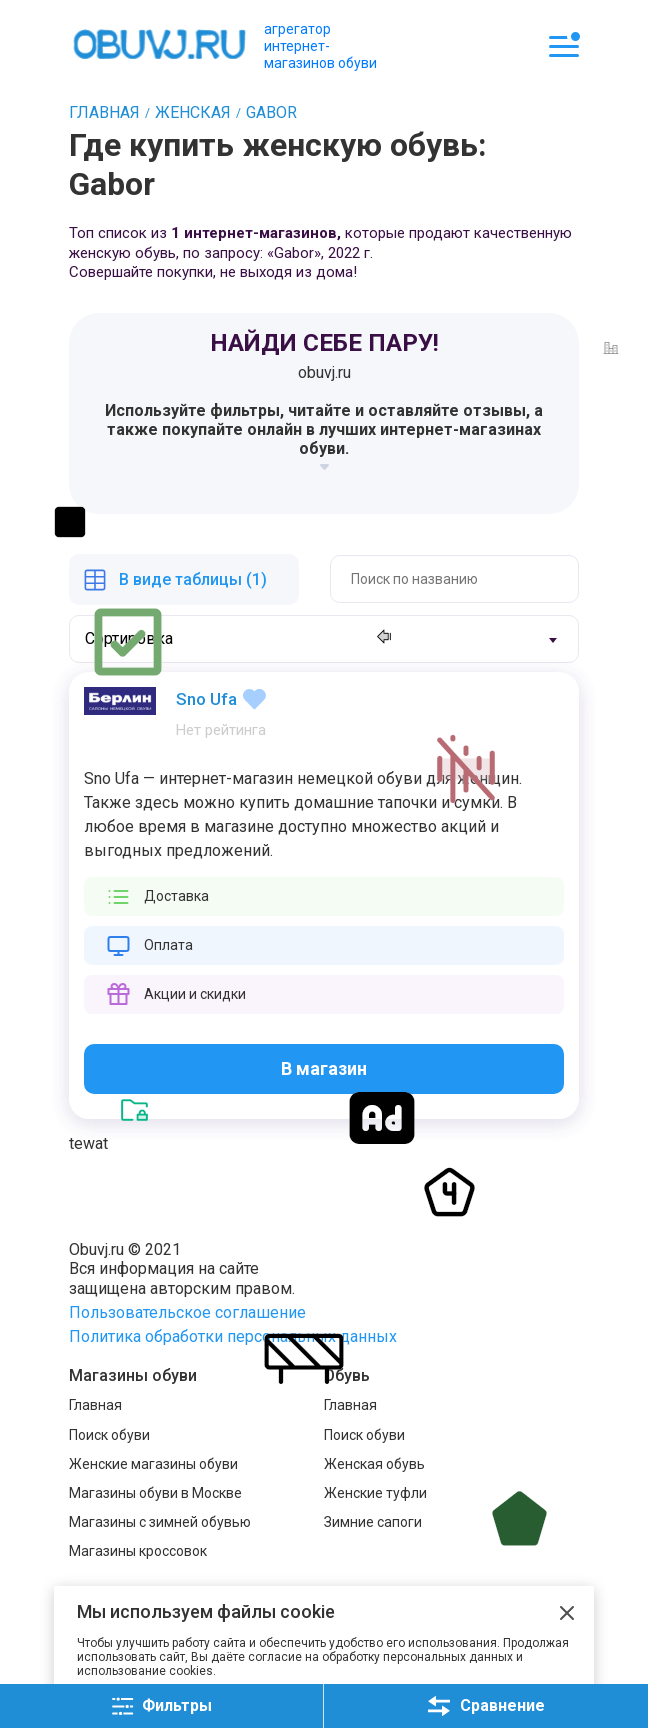 The height and width of the screenshot is (1728, 648). I want to click on view city or urban locations, so click(611, 348).